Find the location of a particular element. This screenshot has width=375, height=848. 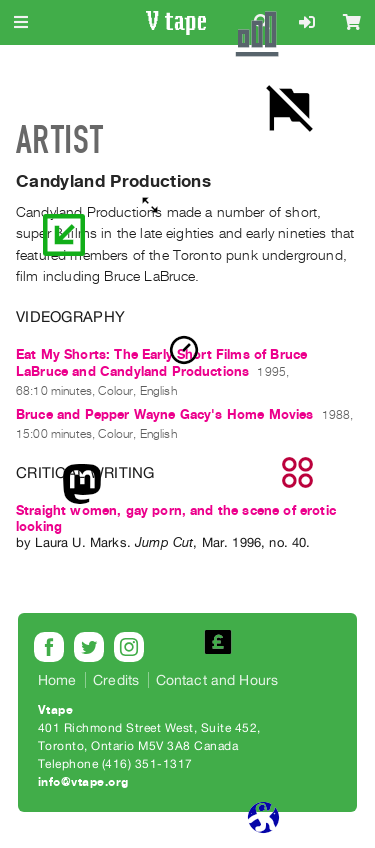

open the Mastodon app is located at coordinates (82, 484).